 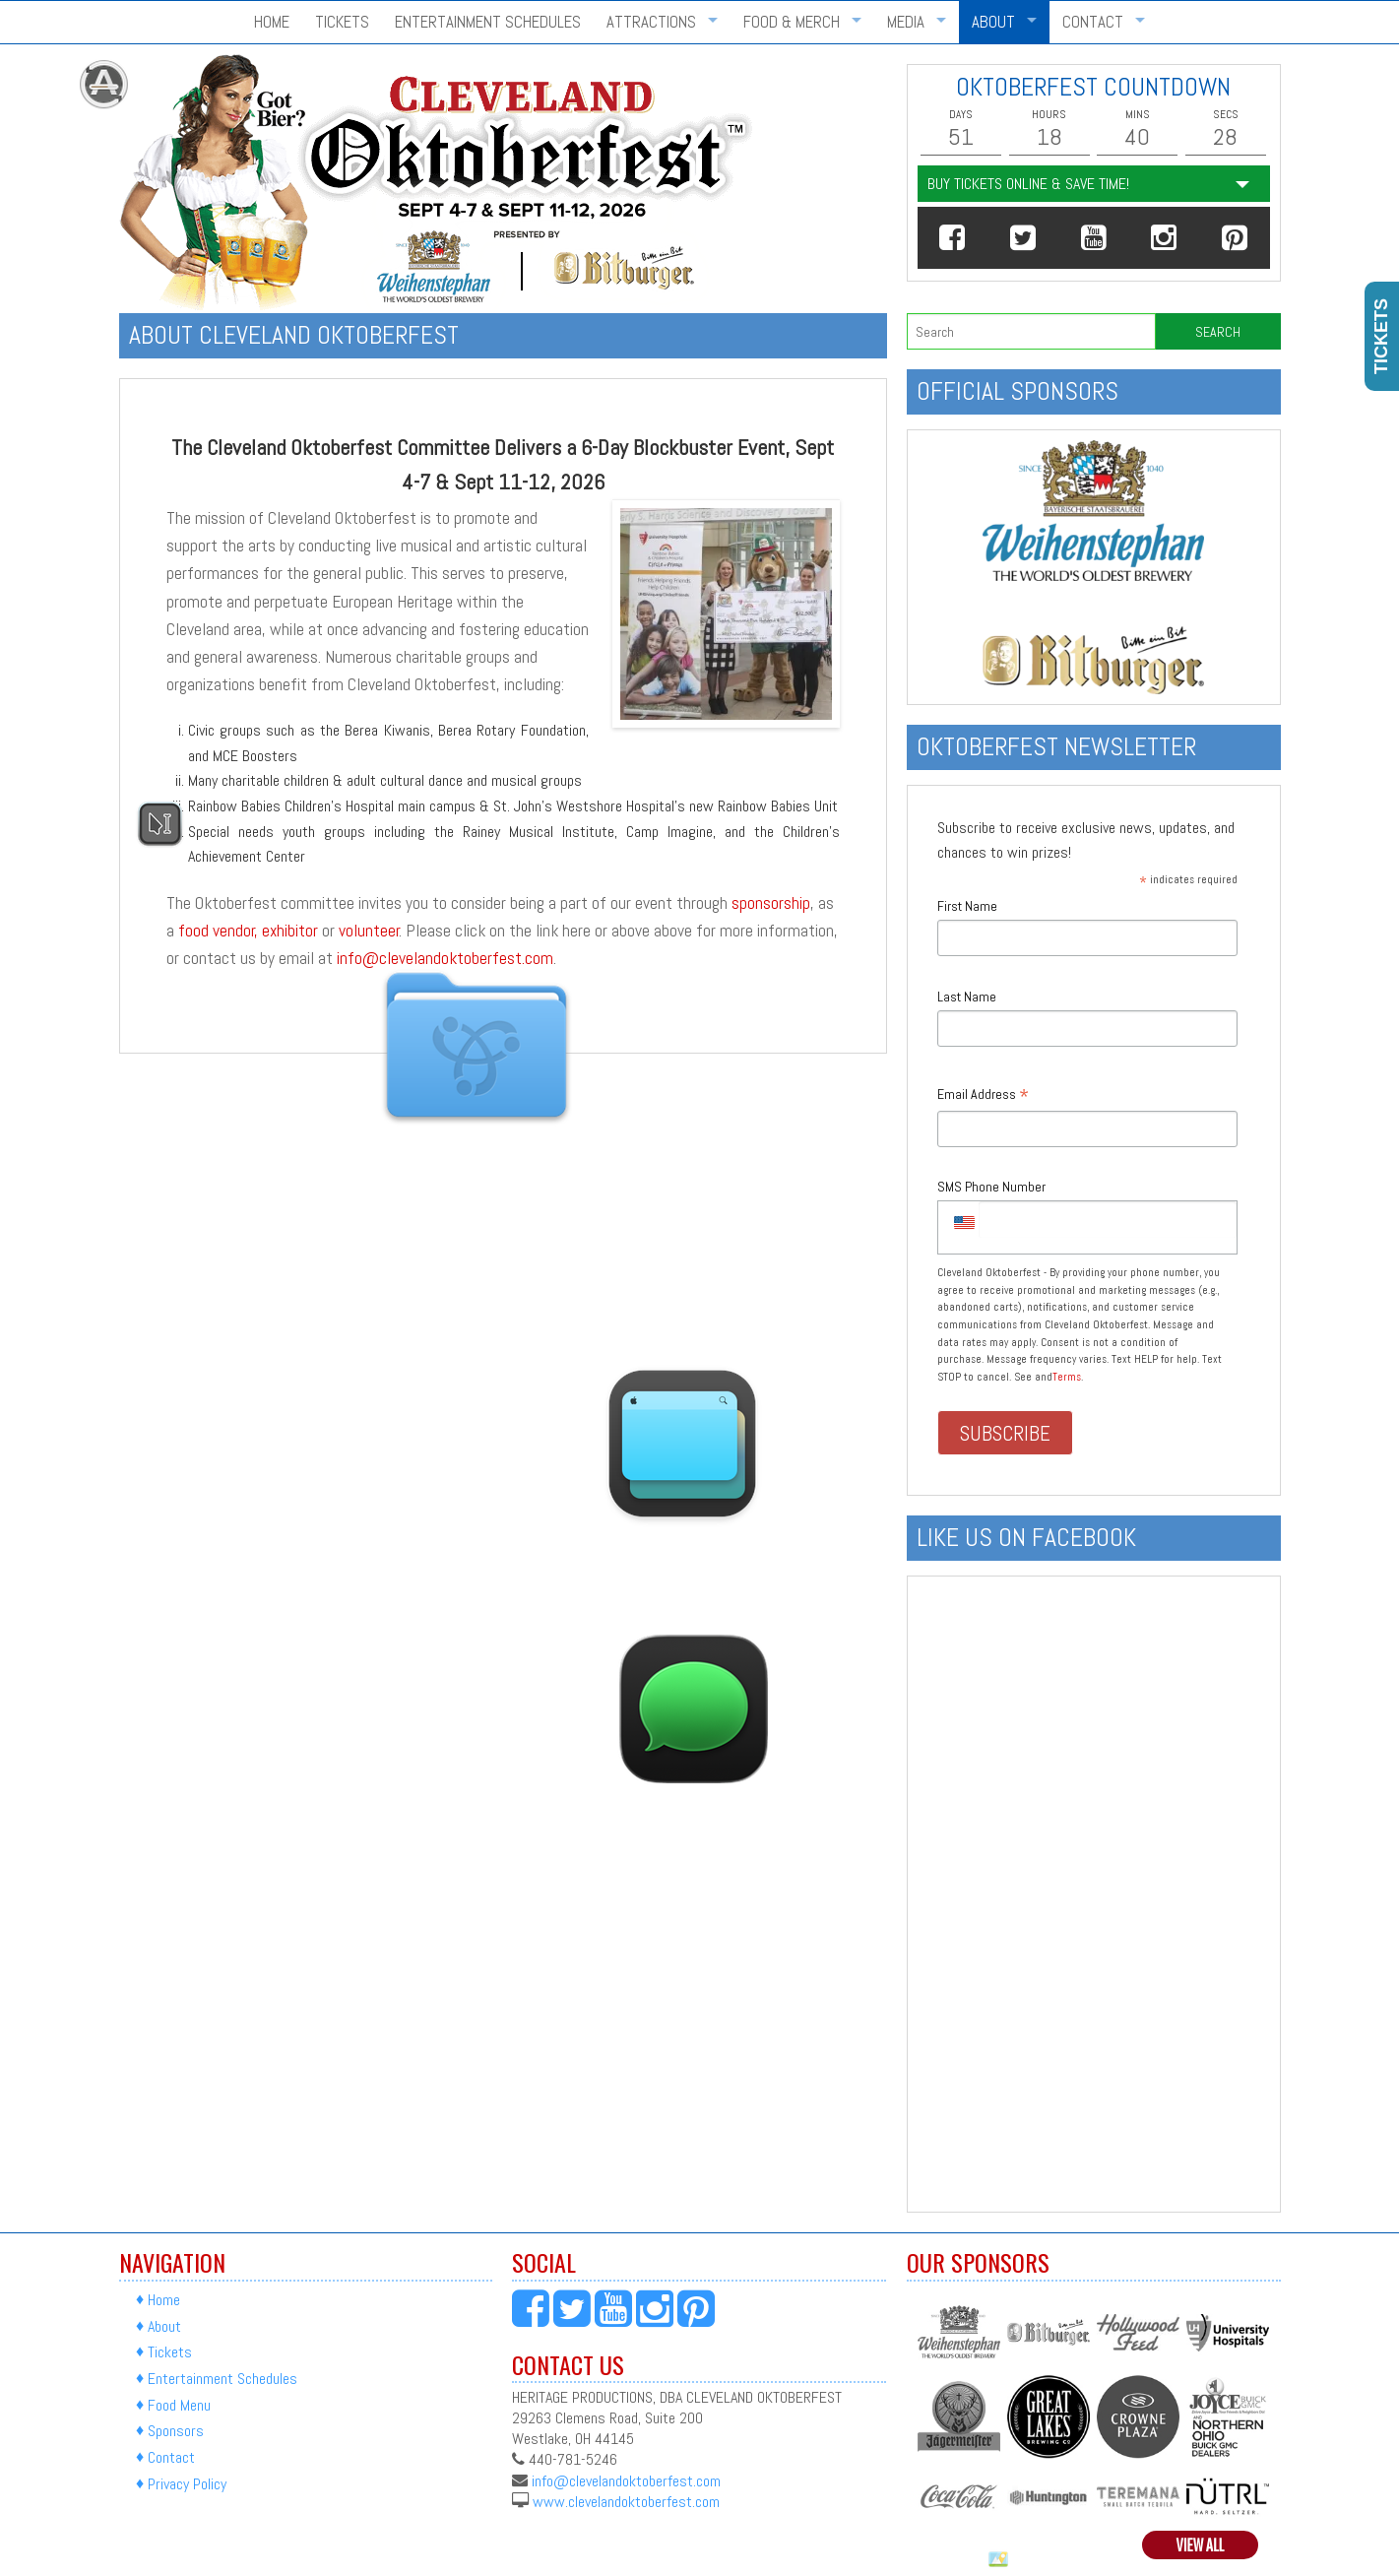 What do you see at coordinates (477, 1045) in the screenshot?
I see `open your communication files folder` at bounding box center [477, 1045].